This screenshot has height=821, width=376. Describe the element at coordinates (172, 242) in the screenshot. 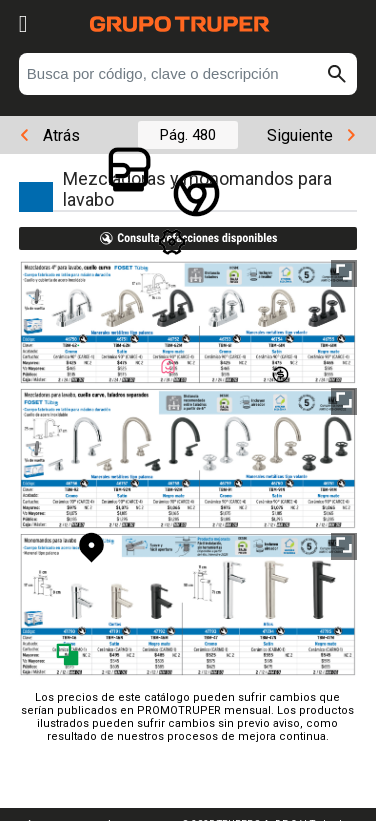

I see `access settings or preferences` at that location.